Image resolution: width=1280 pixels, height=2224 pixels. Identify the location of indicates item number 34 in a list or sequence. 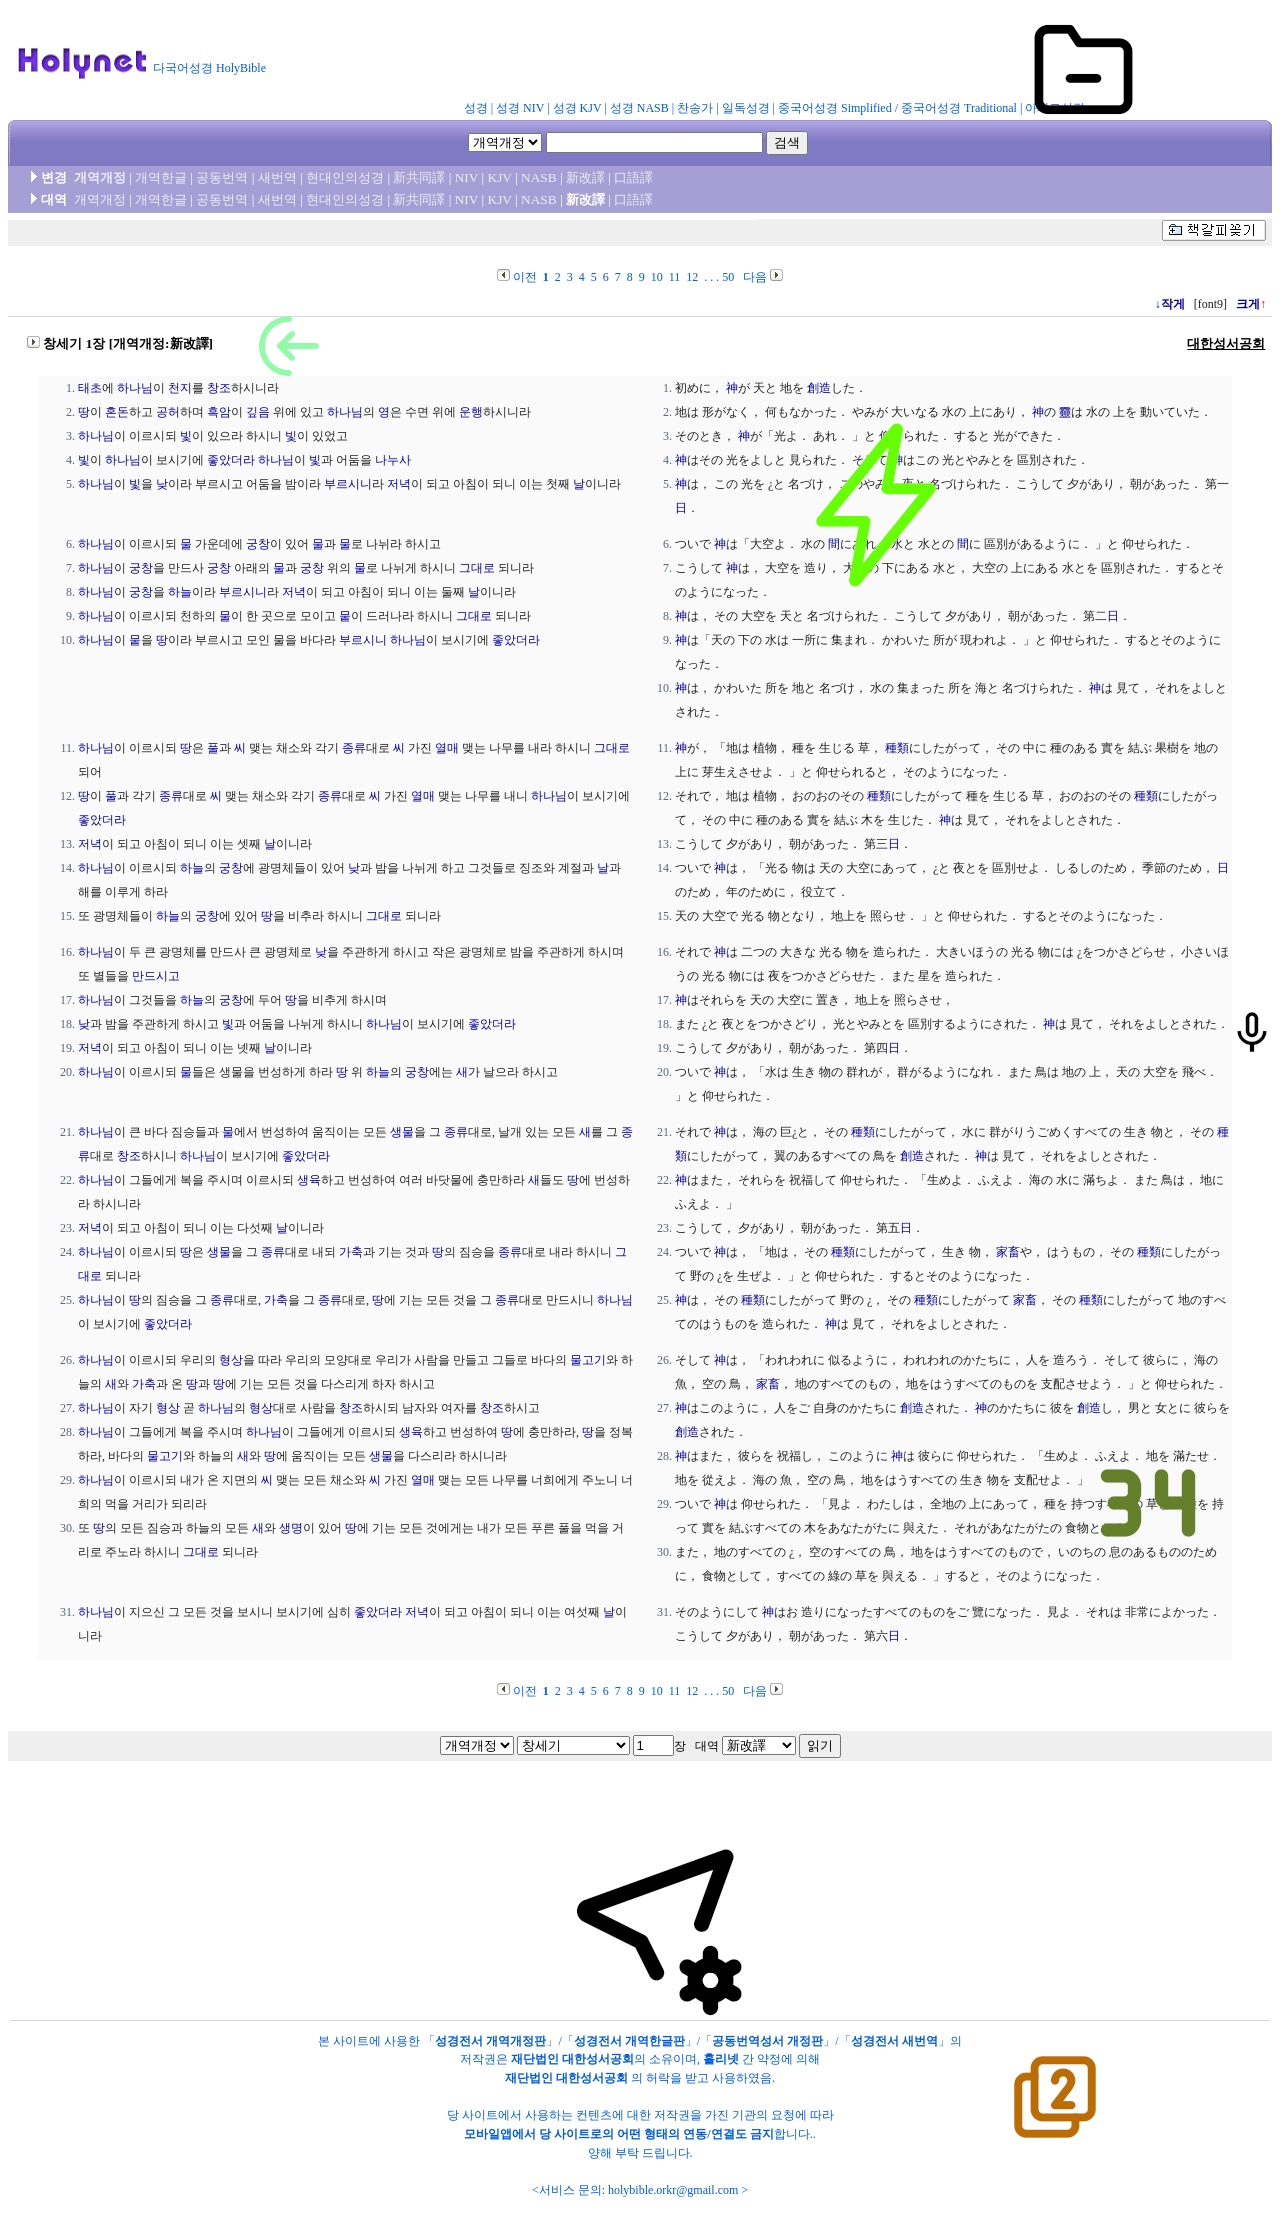
(1148, 1503).